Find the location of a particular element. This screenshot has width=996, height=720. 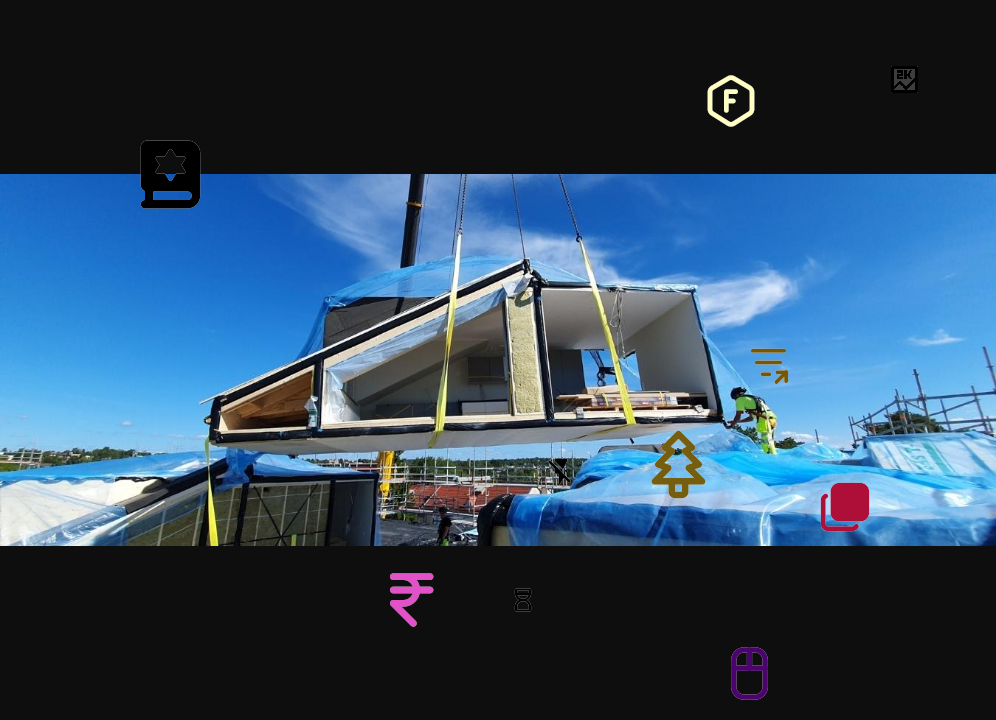

indicates a feature or function category is located at coordinates (731, 101).